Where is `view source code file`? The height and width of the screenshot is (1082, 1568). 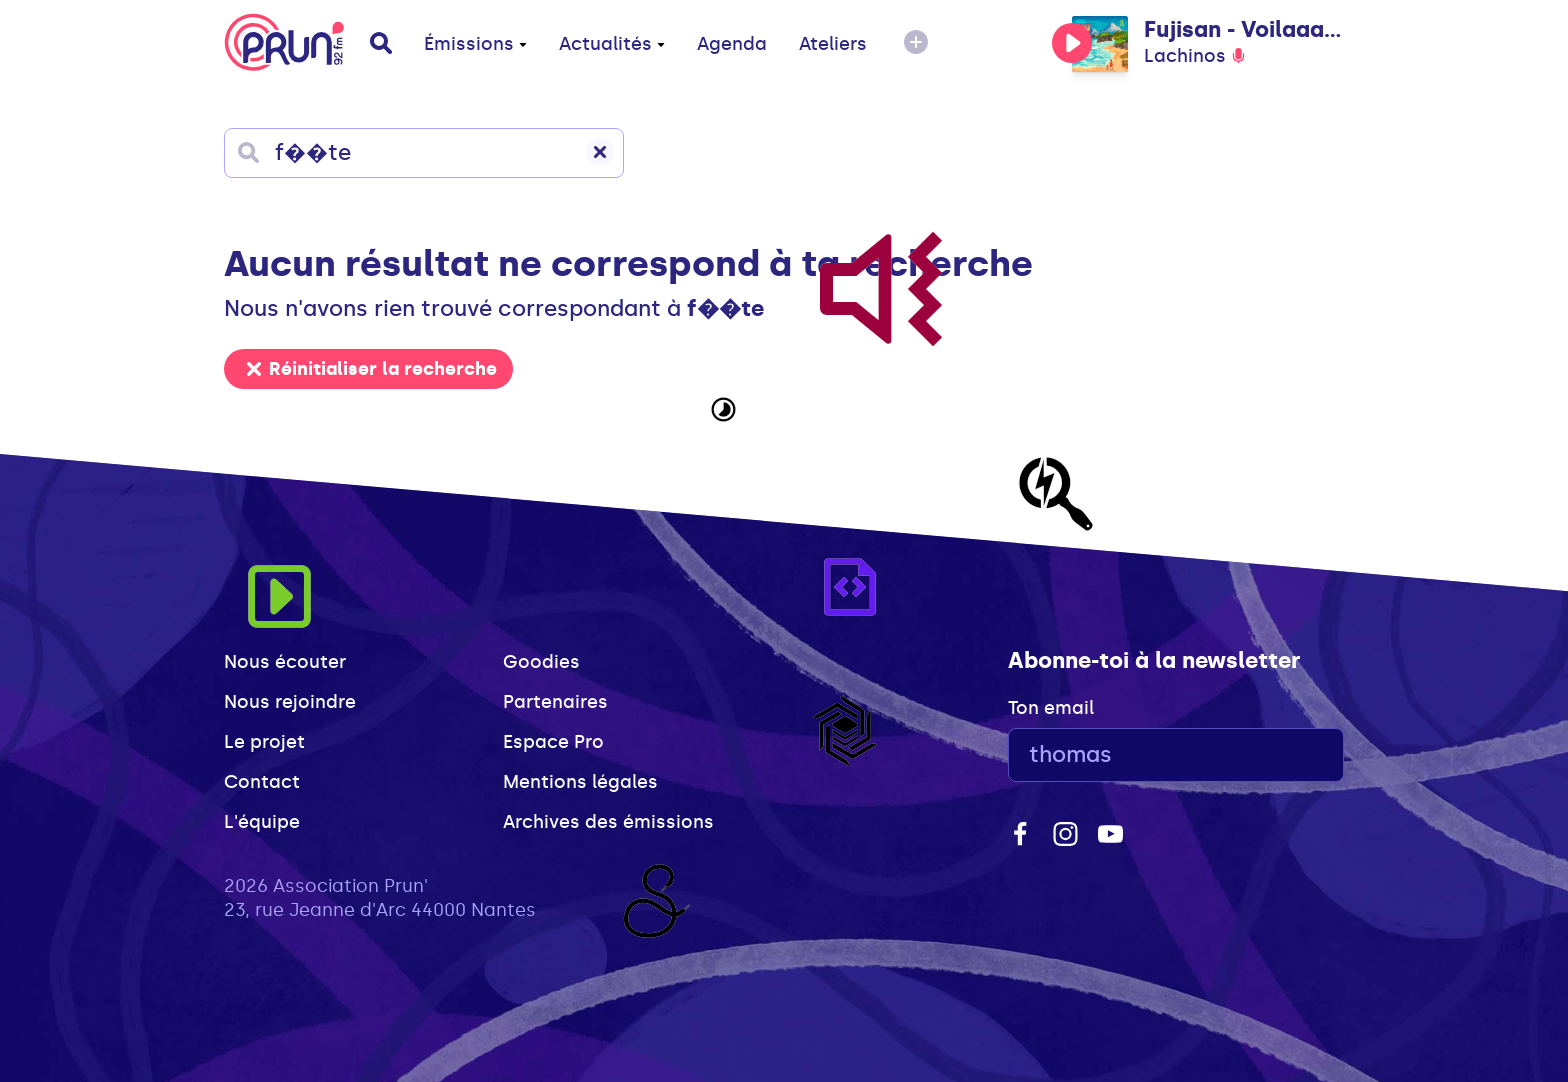
view source code file is located at coordinates (850, 587).